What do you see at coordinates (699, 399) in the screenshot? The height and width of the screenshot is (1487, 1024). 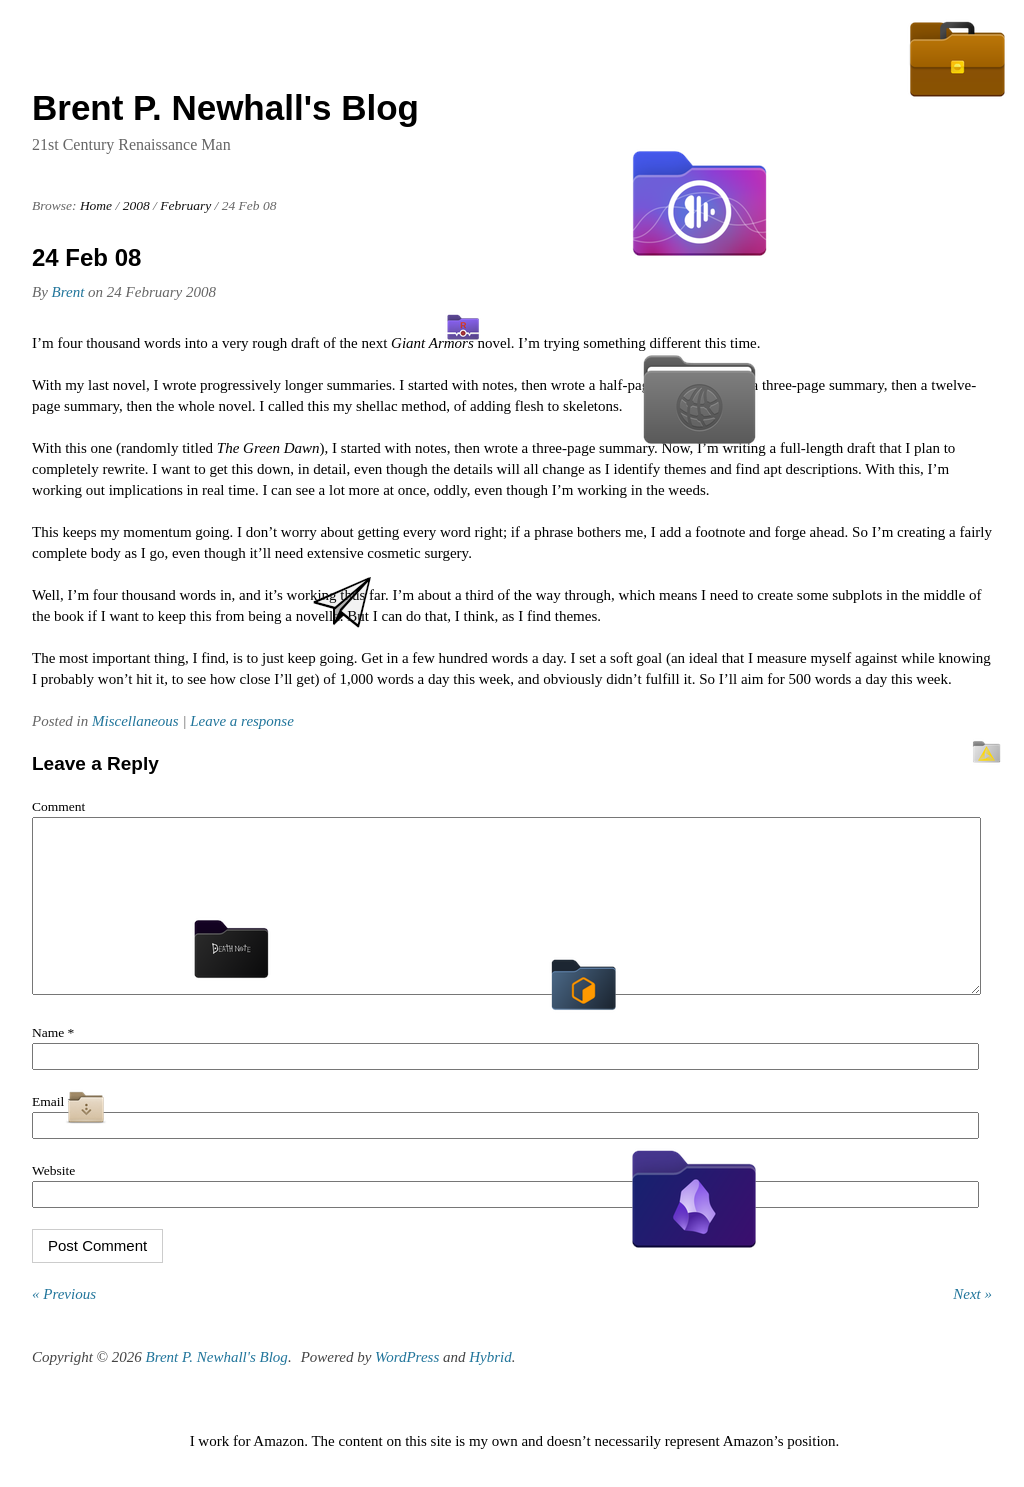 I see `folder containing html or web files` at bounding box center [699, 399].